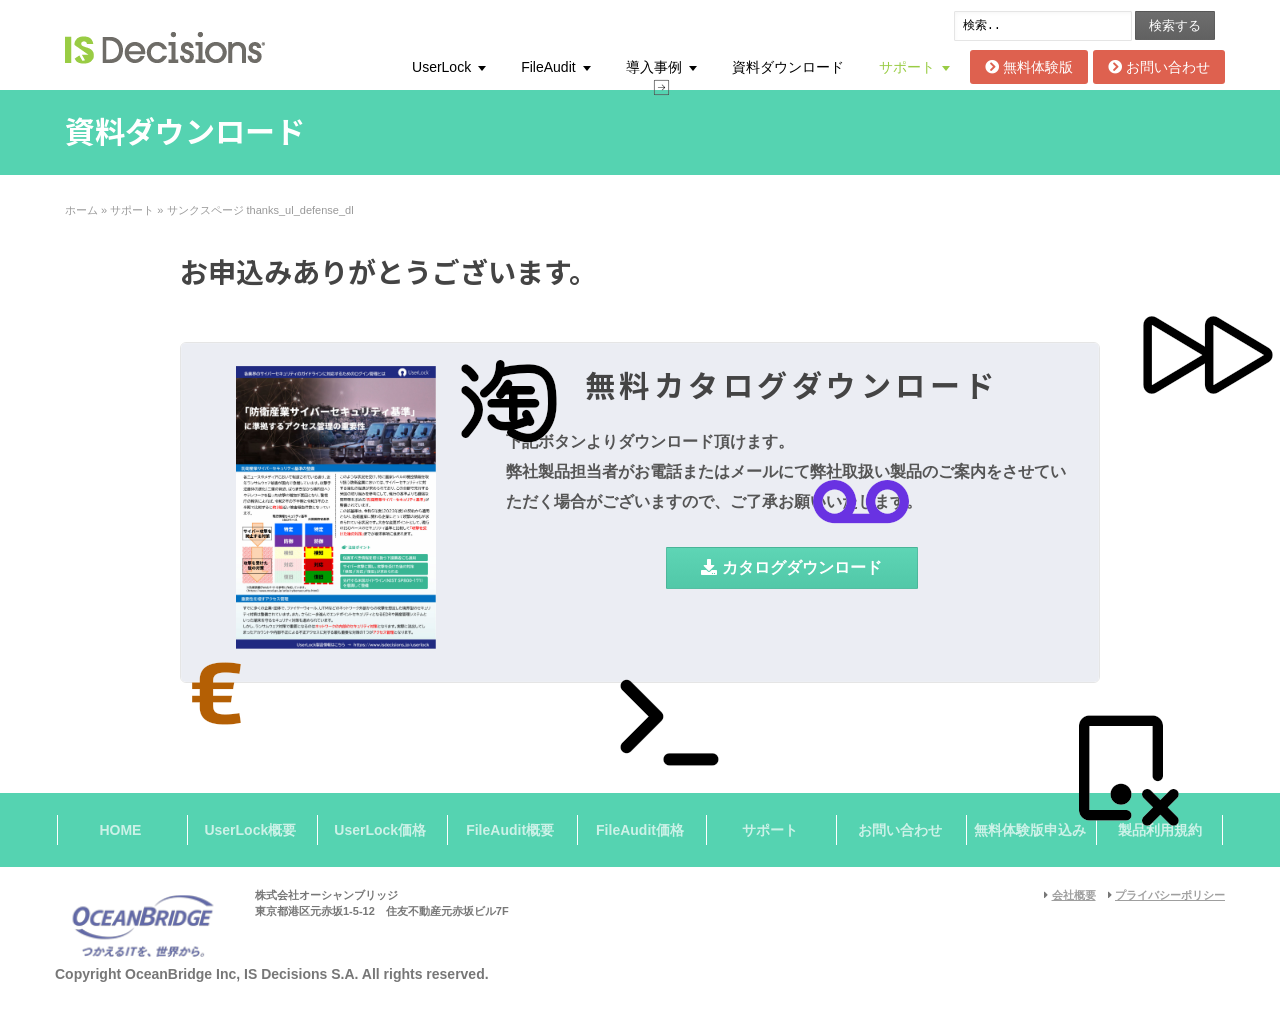 This screenshot has height=1032, width=1280. What do you see at coordinates (861, 504) in the screenshot?
I see `access your voicemail messages` at bounding box center [861, 504].